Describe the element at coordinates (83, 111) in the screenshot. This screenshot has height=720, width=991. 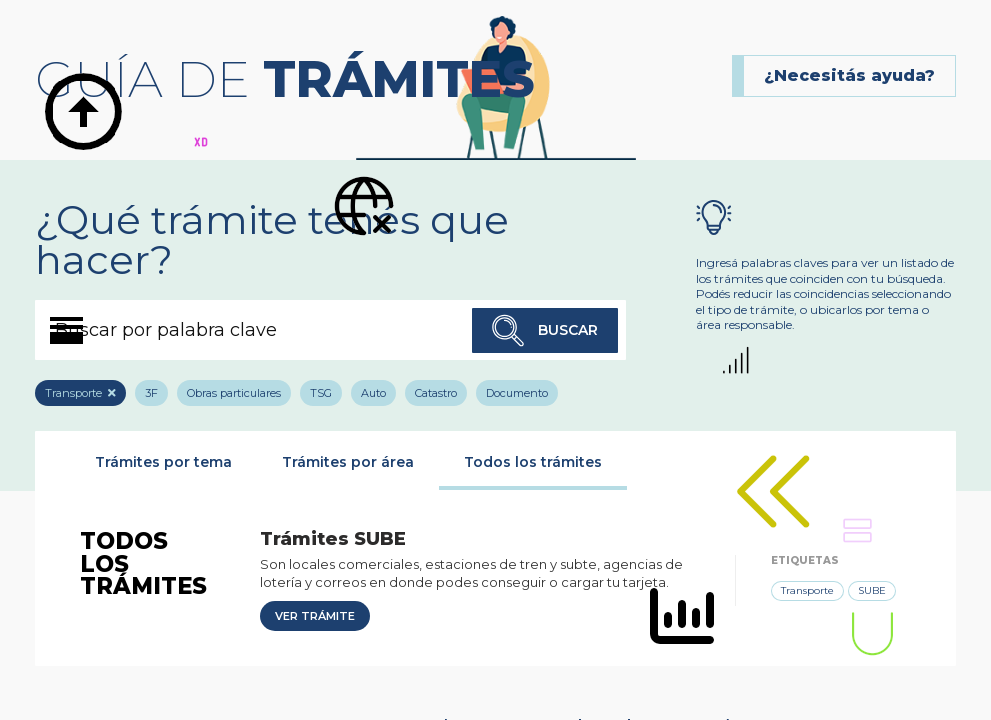
I see `upload a file or document` at that location.